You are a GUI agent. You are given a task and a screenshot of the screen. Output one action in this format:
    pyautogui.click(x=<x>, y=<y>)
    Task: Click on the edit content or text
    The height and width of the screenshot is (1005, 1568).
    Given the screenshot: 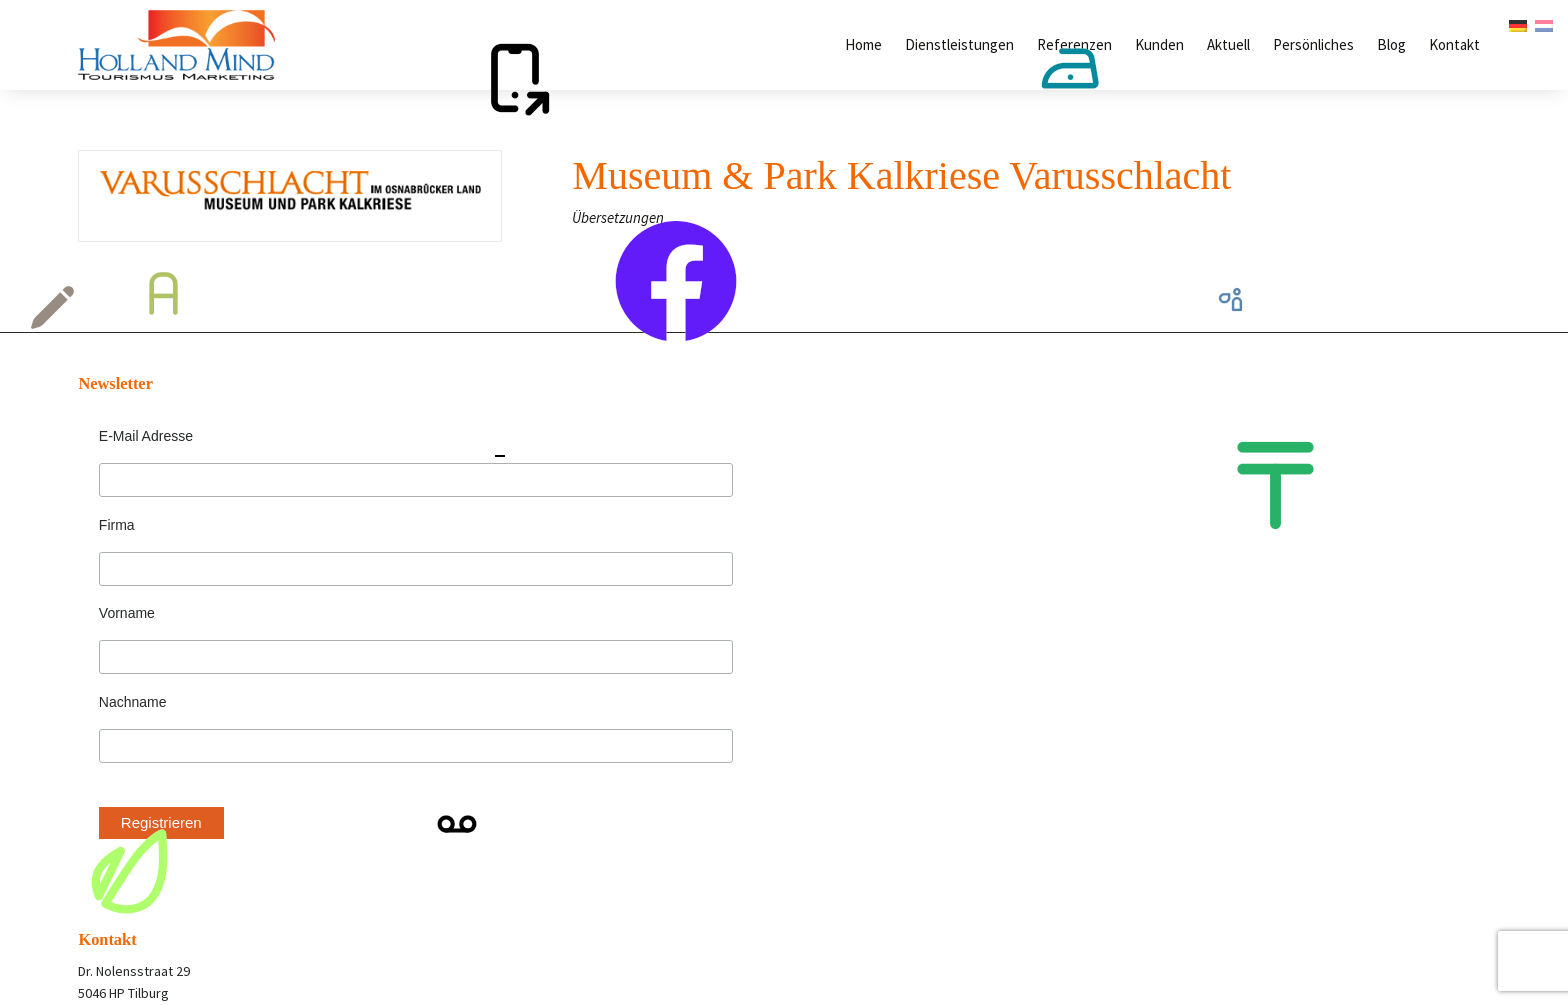 What is the action you would take?
    pyautogui.click(x=52, y=307)
    